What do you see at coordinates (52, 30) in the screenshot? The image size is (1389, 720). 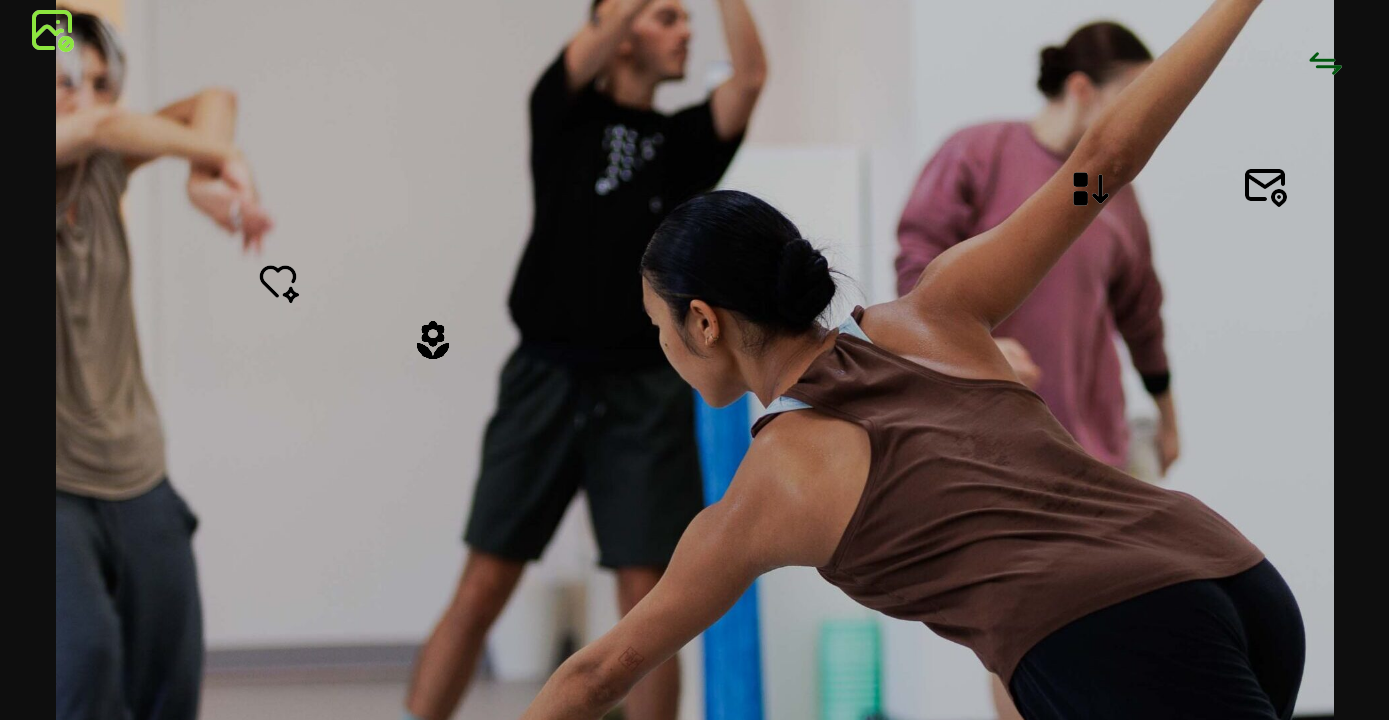 I see `cancel image upload` at bounding box center [52, 30].